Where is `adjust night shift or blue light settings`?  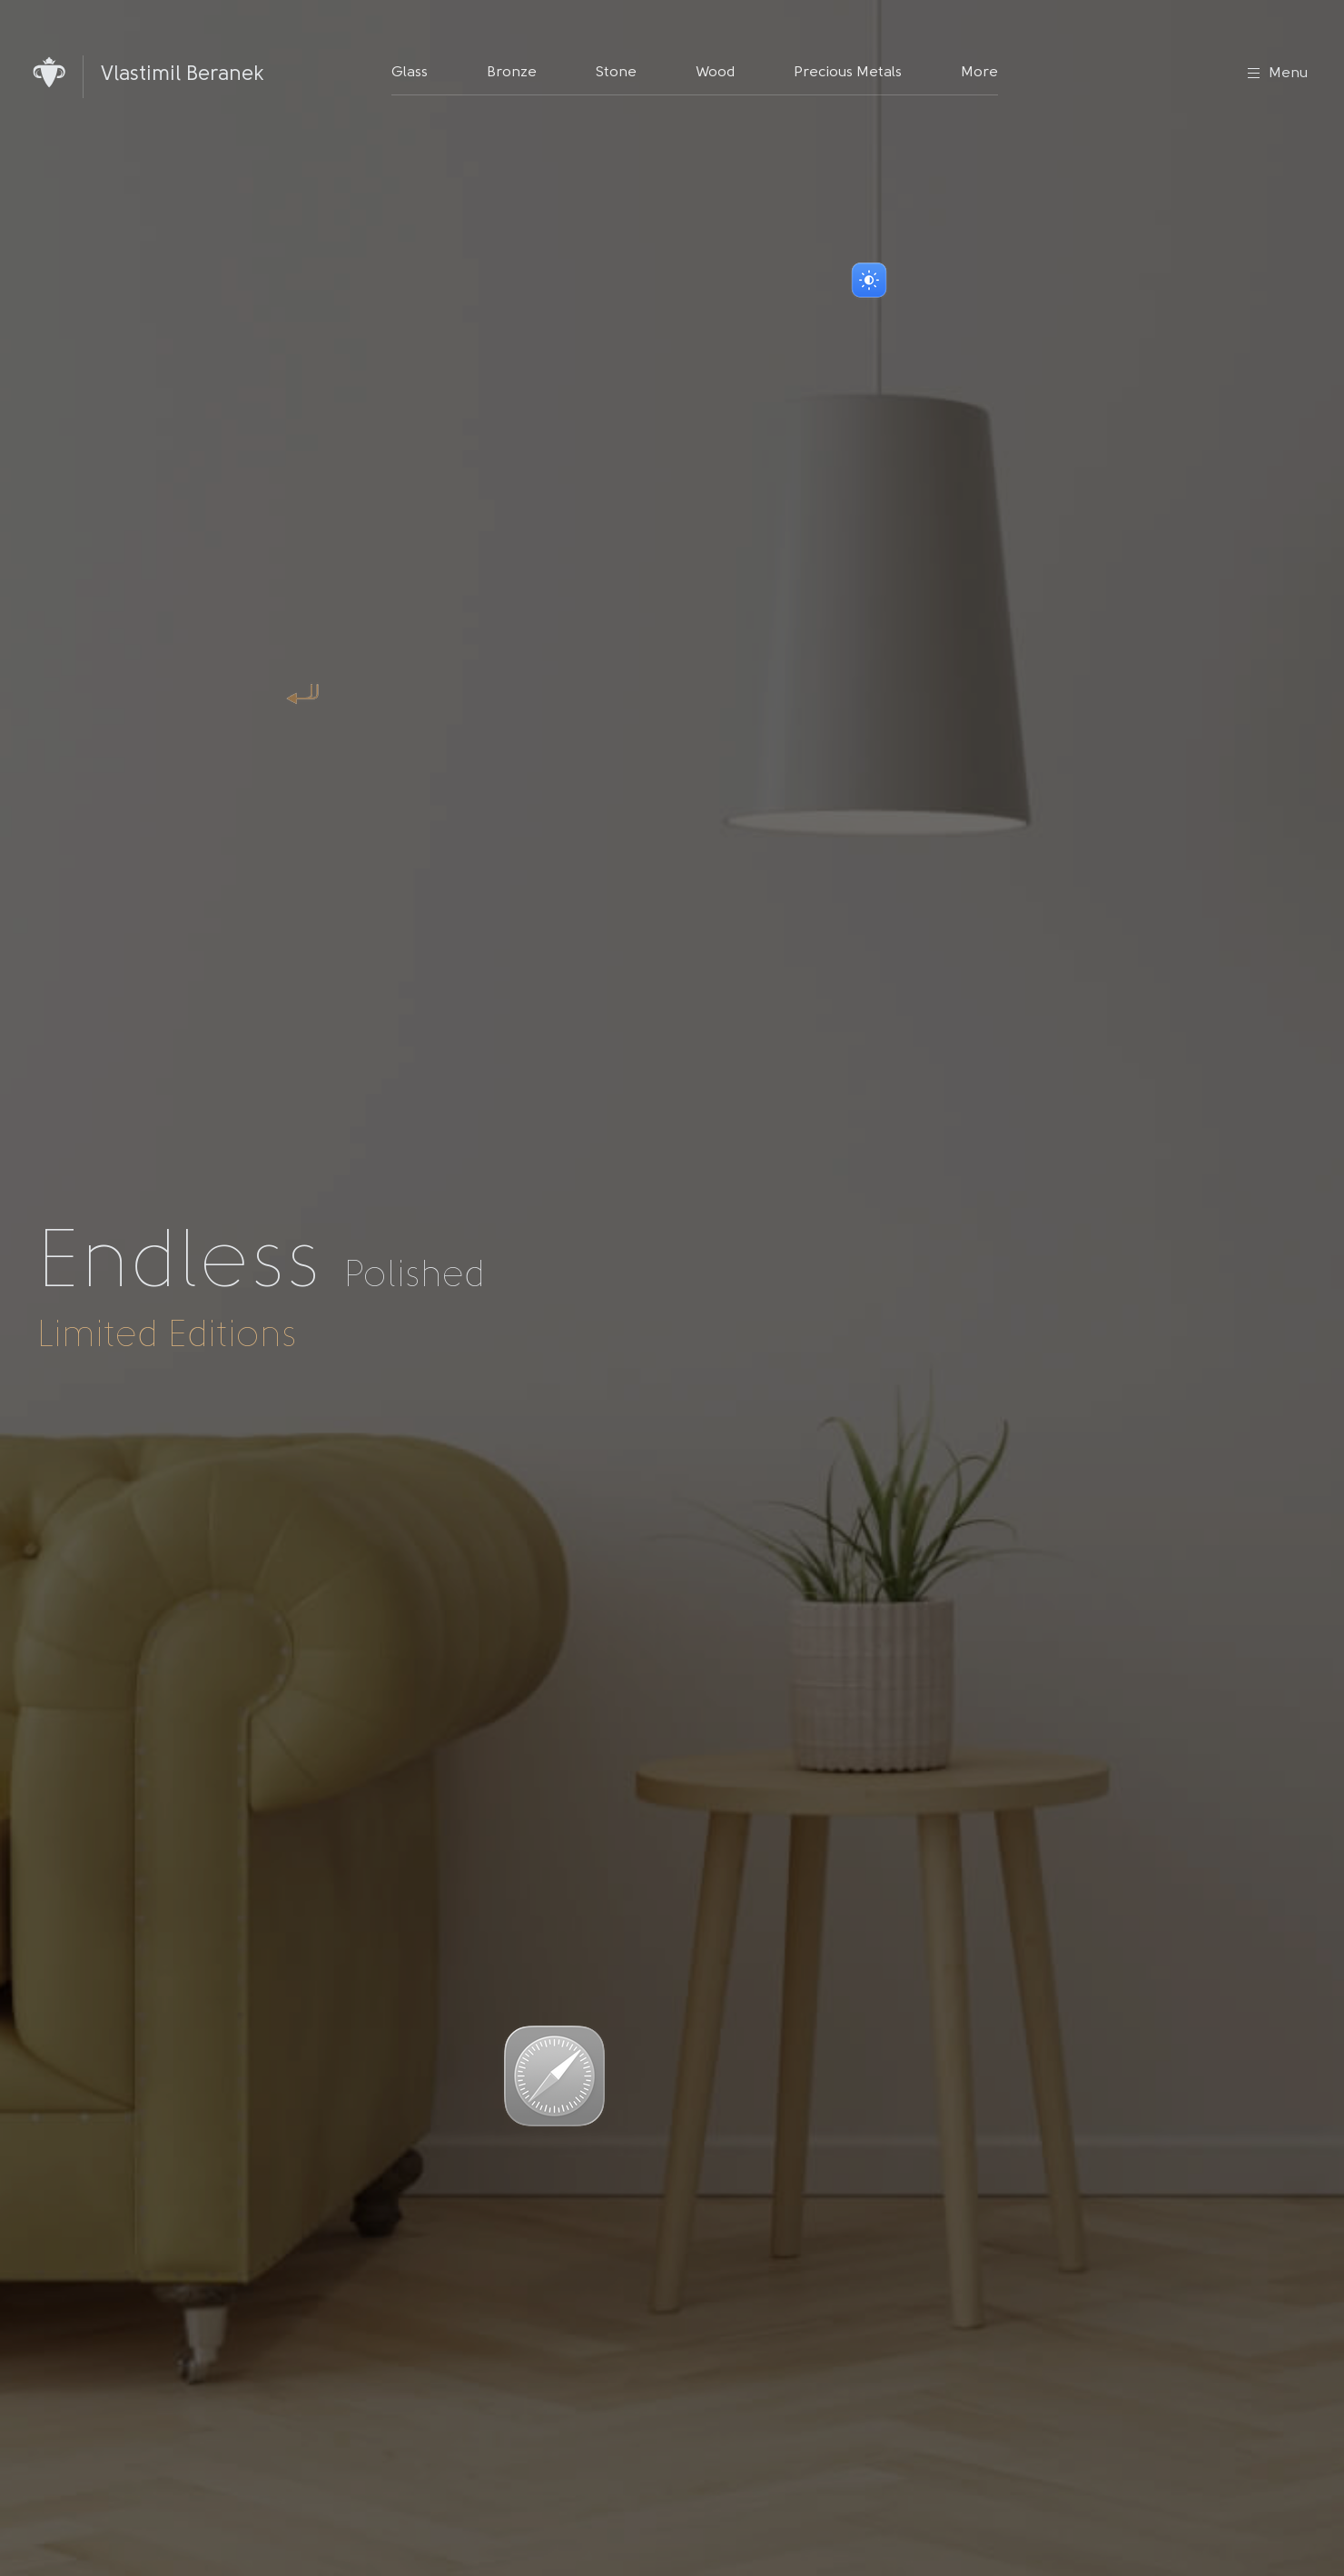
adjust night shift or blue light settings is located at coordinates (869, 281).